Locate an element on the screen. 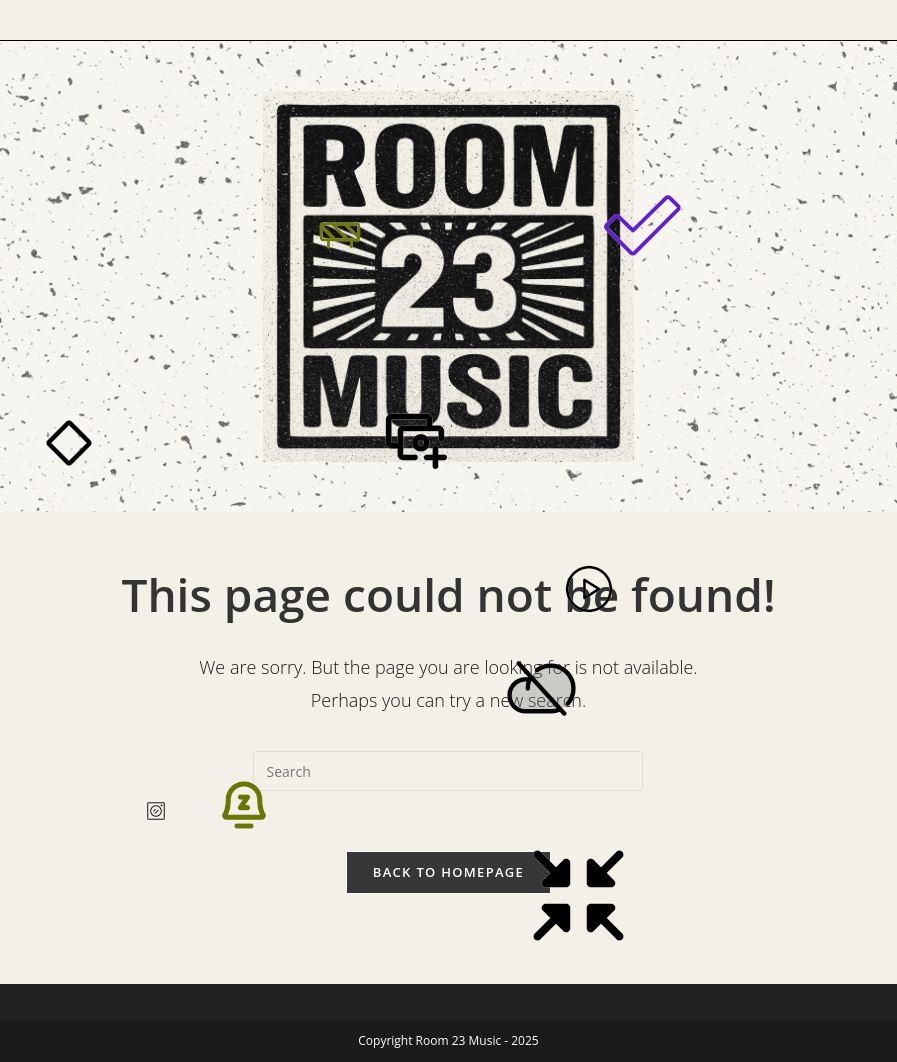  indicates premium or pro feature is located at coordinates (69, 443).